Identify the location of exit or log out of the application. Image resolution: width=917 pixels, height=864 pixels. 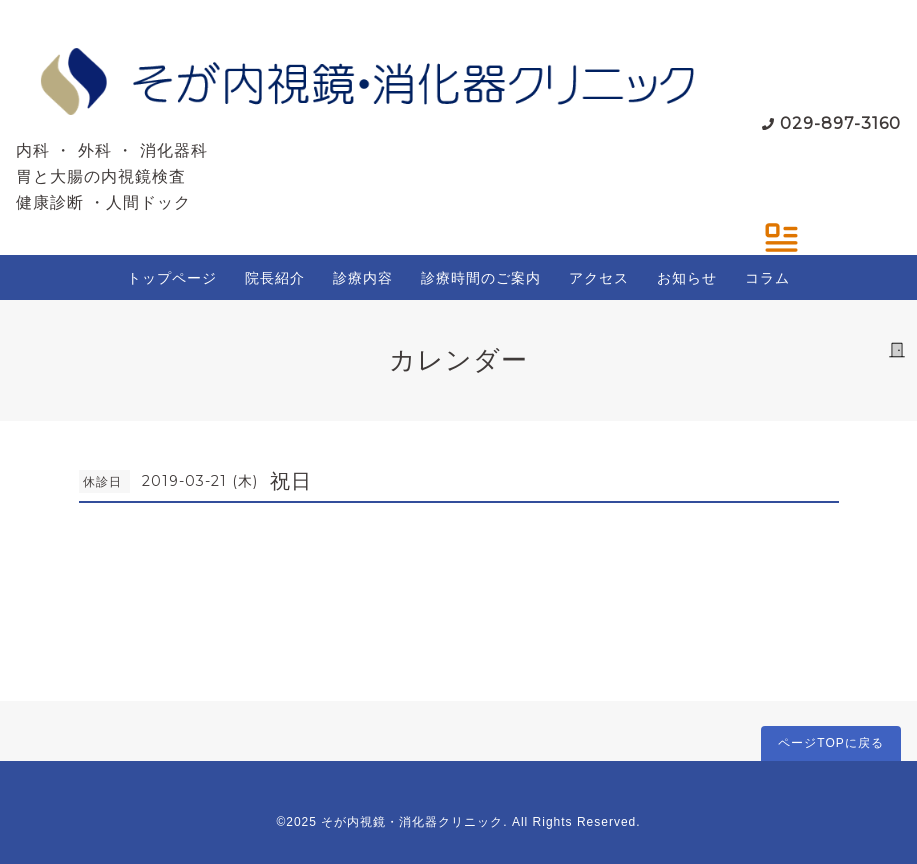
(897, 350).